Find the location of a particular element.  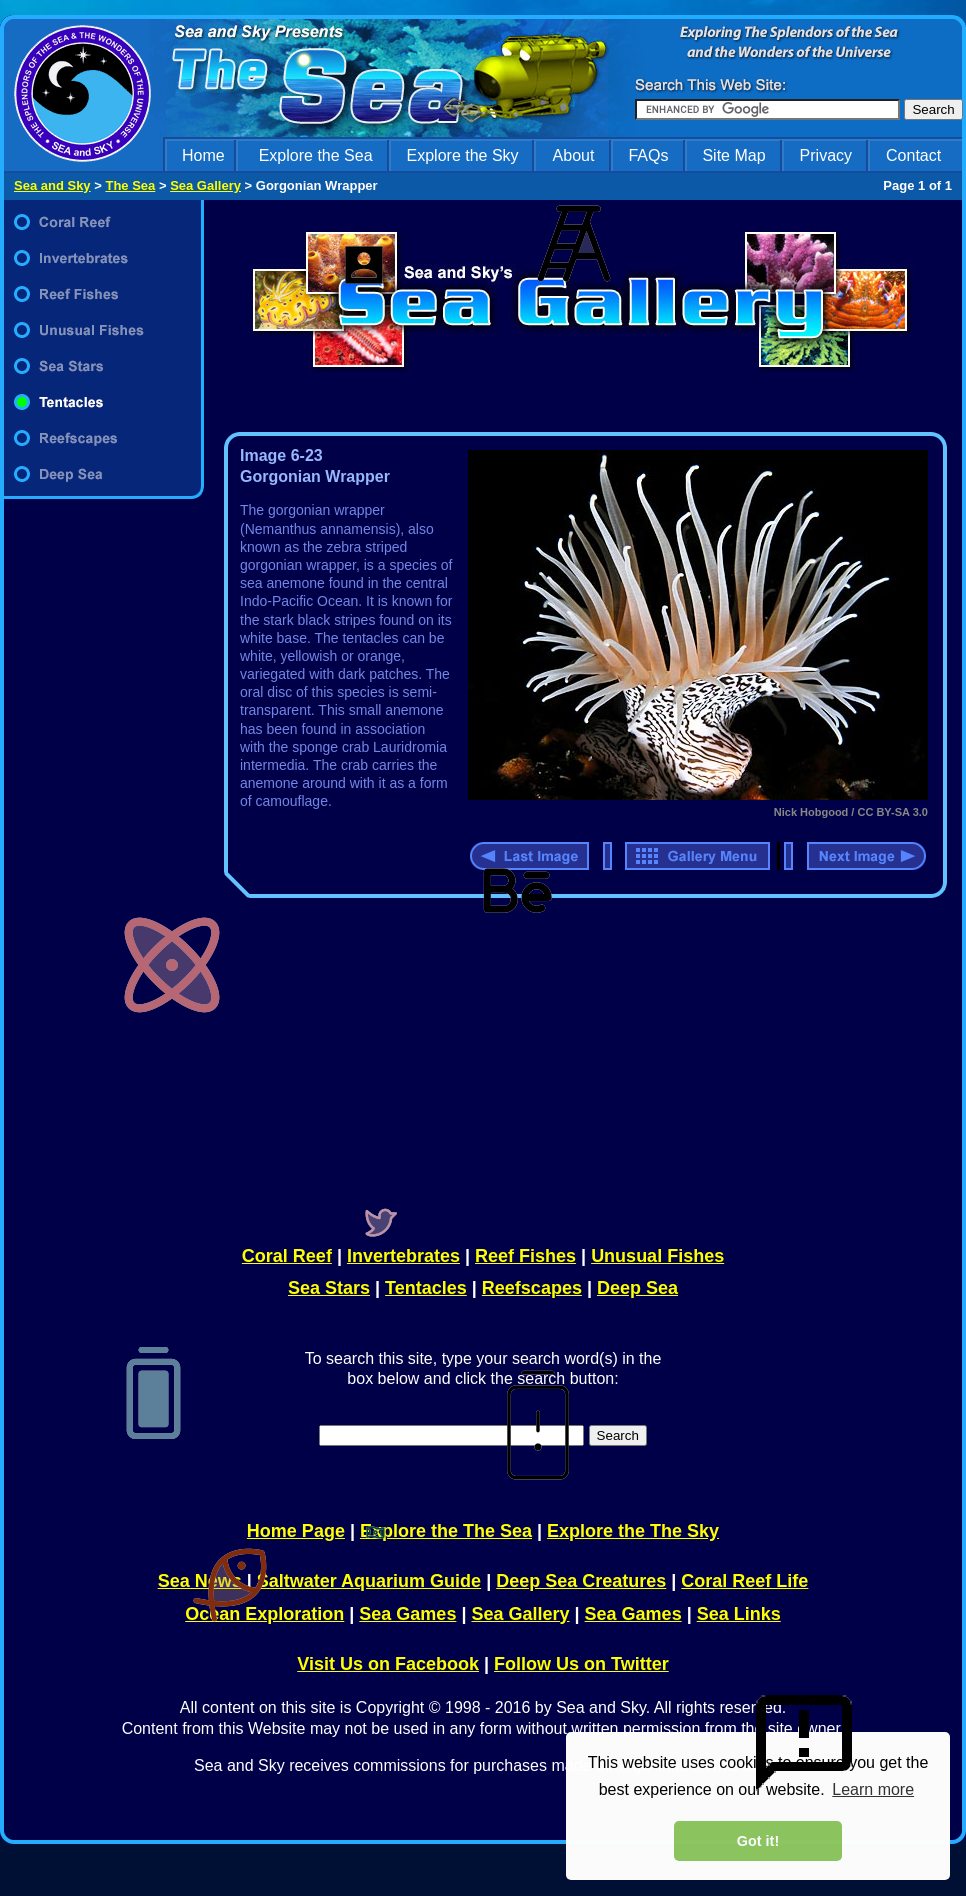

view announcements or alerts is located at coordinates (804, 1743).